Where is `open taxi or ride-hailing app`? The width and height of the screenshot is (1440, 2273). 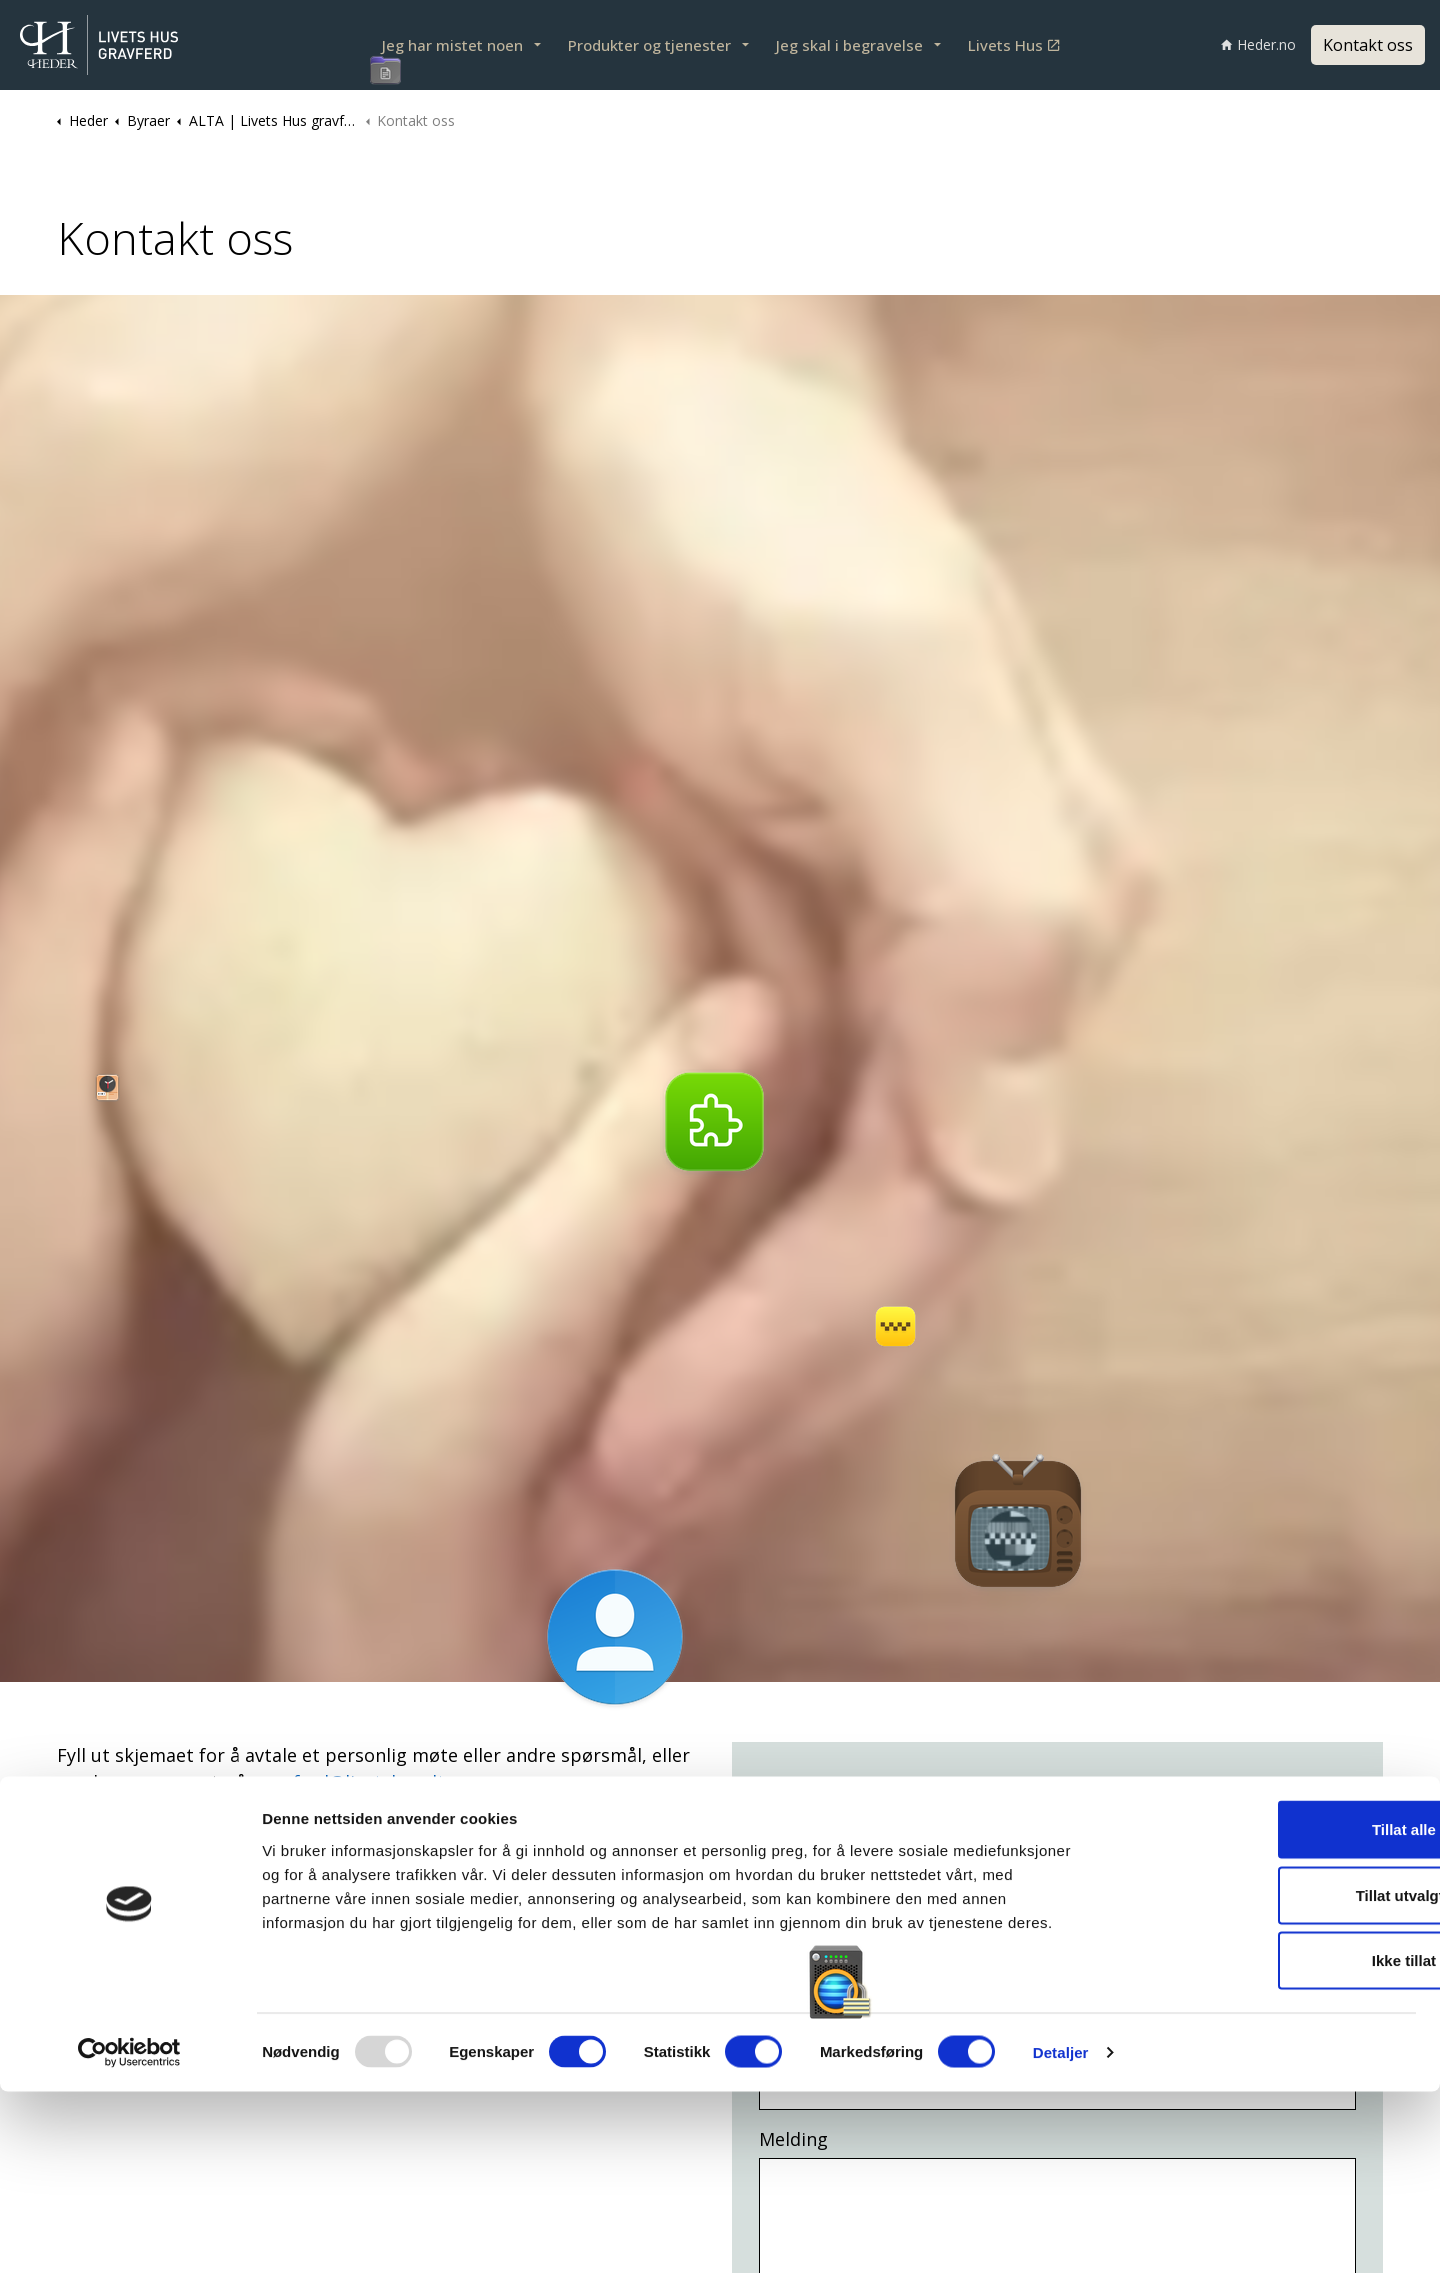 open taxi or ride-hailing app is located at coordinates (895, 1326).